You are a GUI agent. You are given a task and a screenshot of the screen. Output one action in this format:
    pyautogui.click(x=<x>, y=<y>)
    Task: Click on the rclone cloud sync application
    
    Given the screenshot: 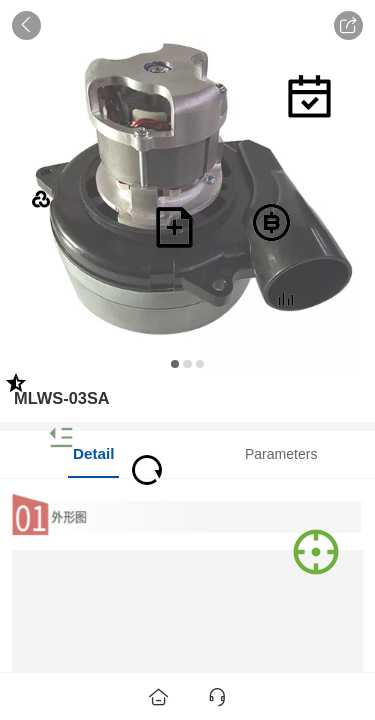 What is the action you would take?
    pyautogui.click(x=41, y=199)
    